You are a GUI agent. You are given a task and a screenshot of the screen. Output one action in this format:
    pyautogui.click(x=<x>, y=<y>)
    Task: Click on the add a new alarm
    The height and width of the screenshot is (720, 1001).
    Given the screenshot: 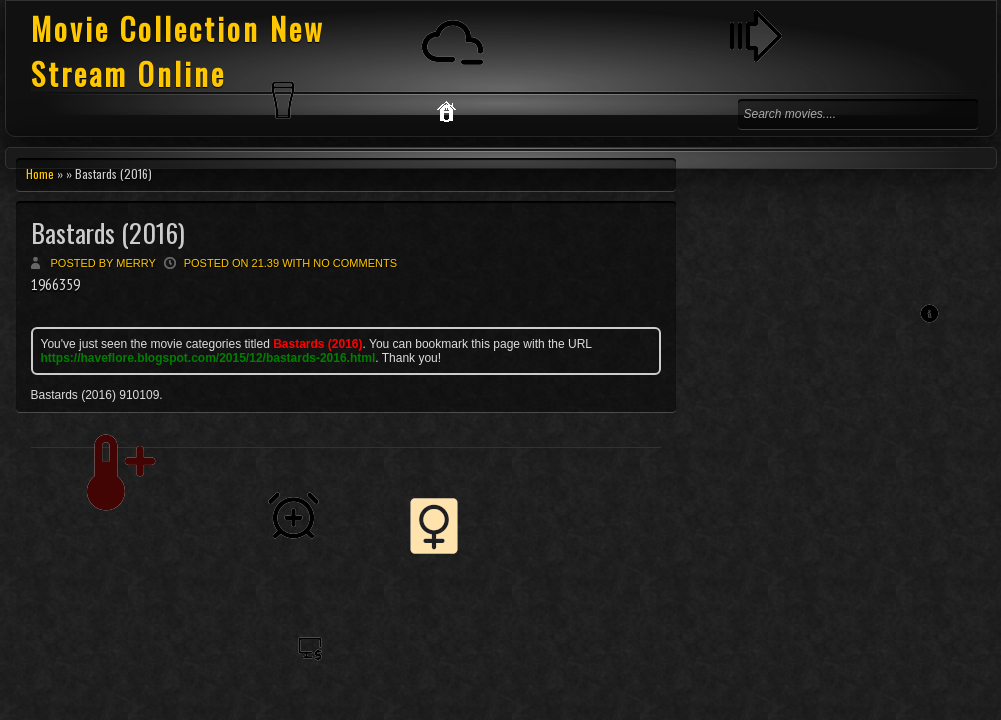 What is the action you would take?
    pyautogui.click(x=293, y=515)
    